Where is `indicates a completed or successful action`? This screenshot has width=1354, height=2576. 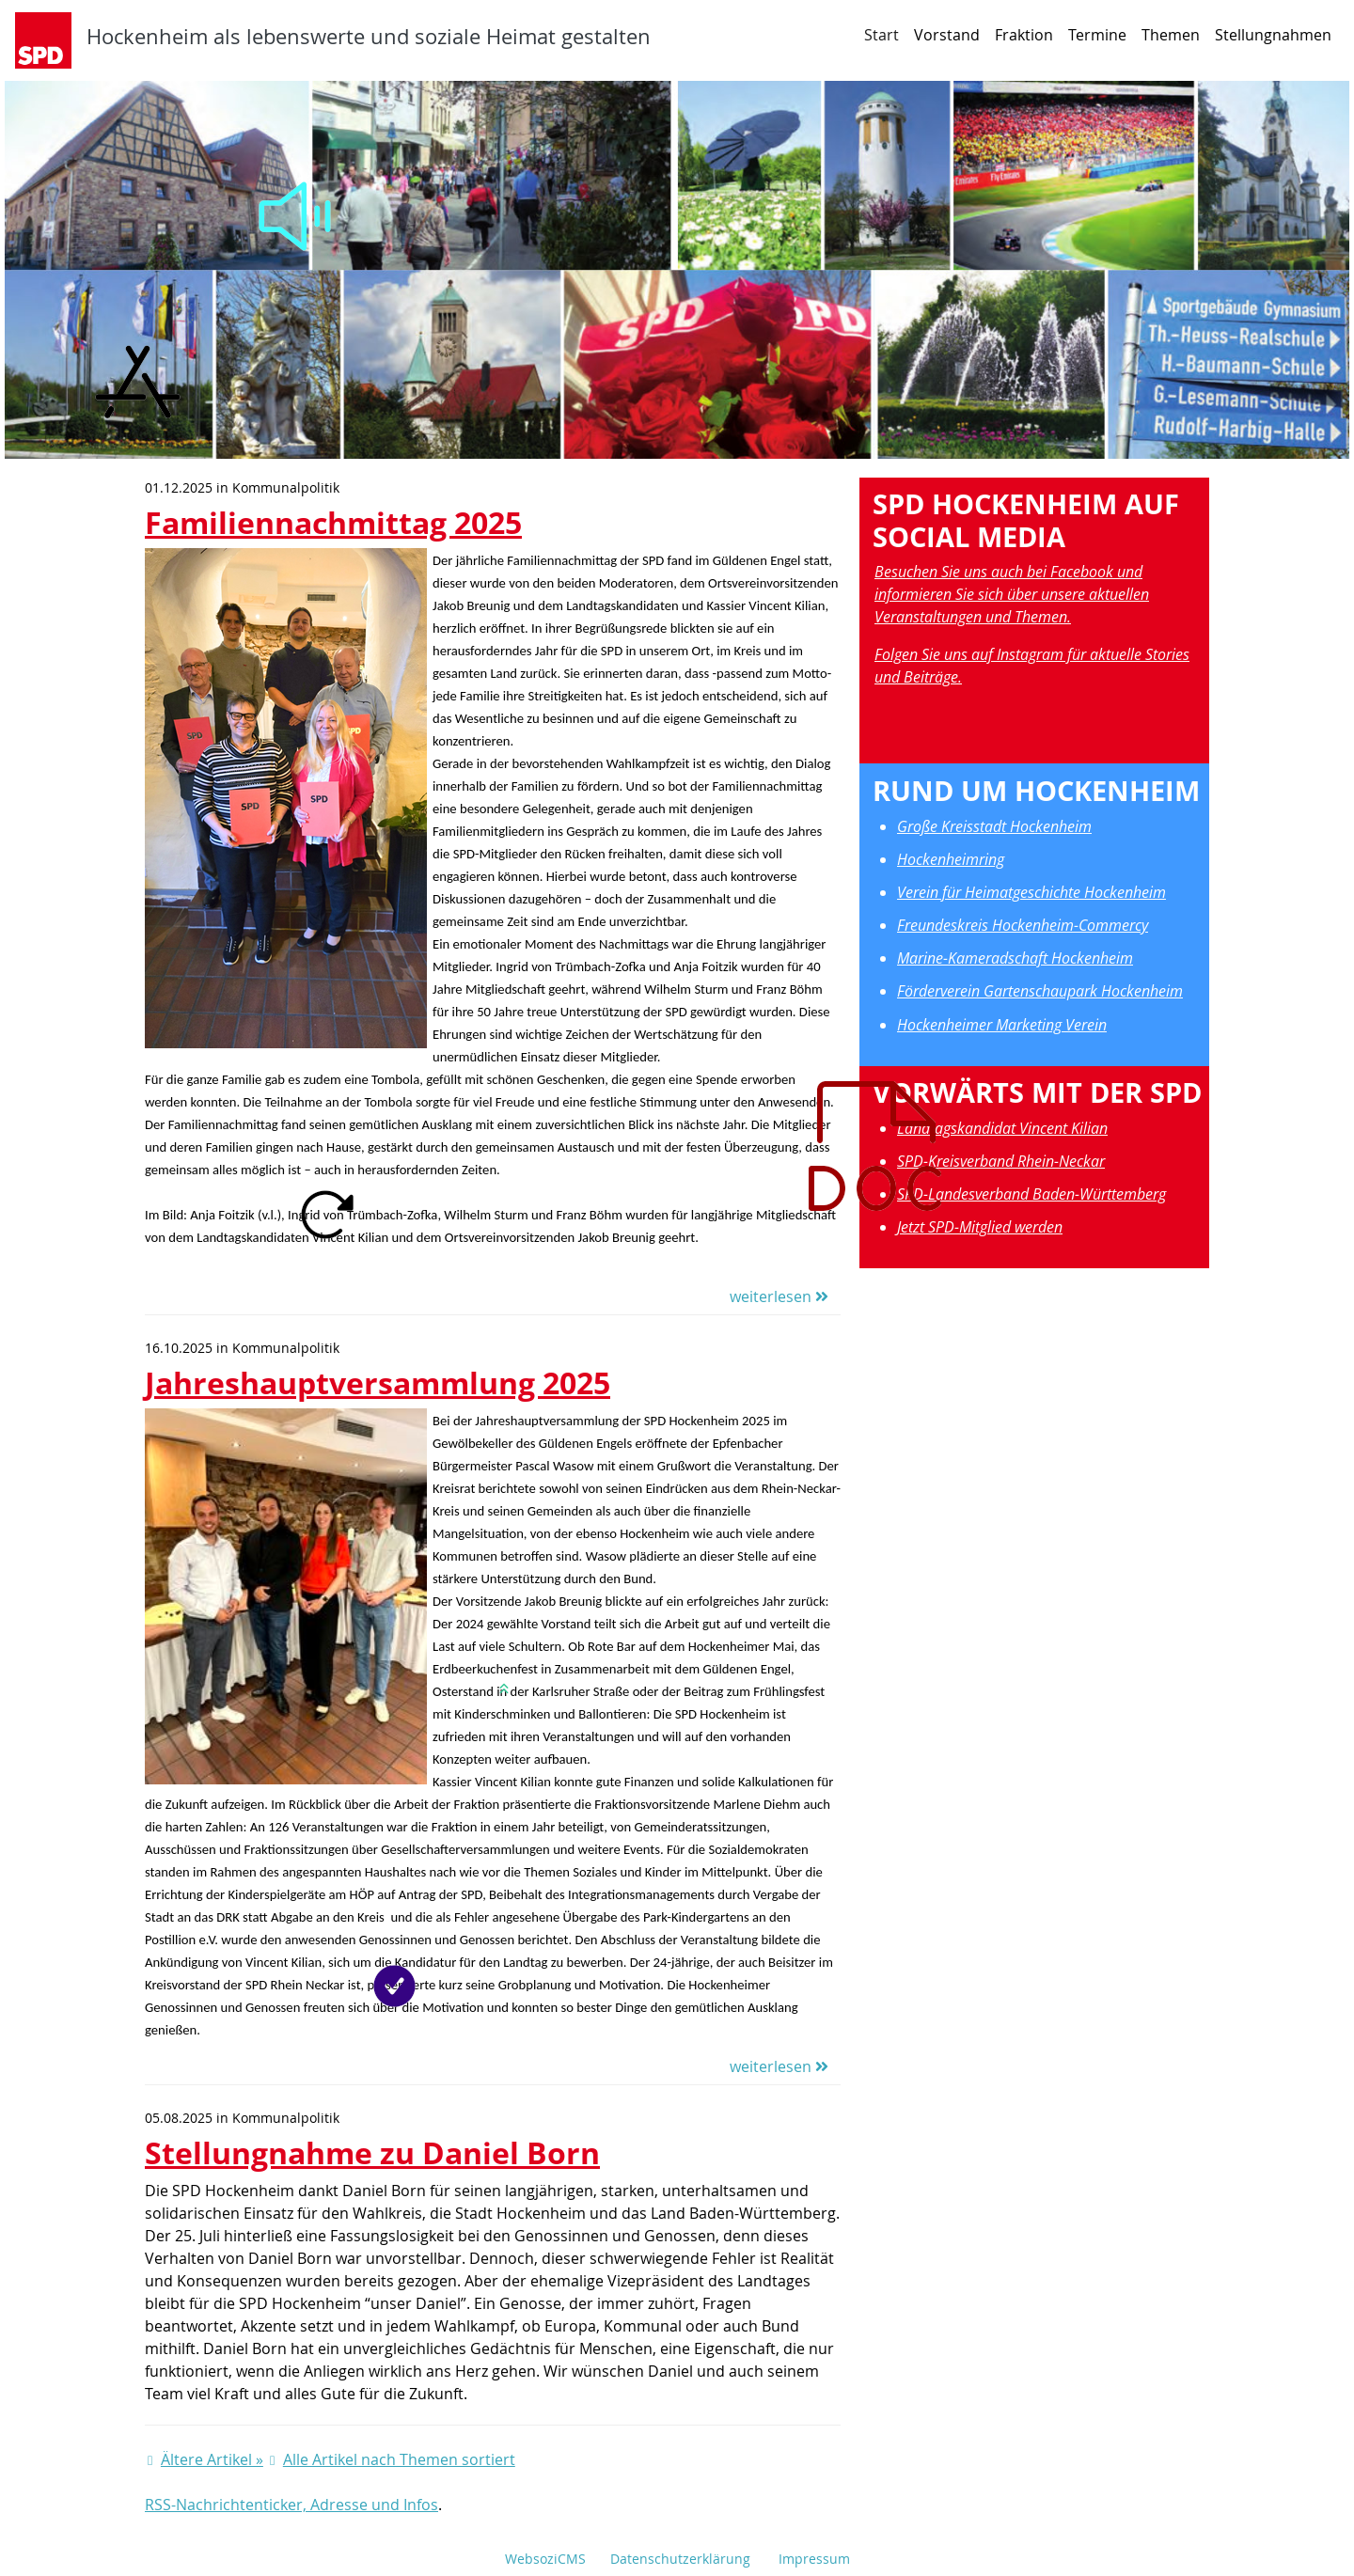 indicates a completed or successful action is located at coordinates (394, 1986).